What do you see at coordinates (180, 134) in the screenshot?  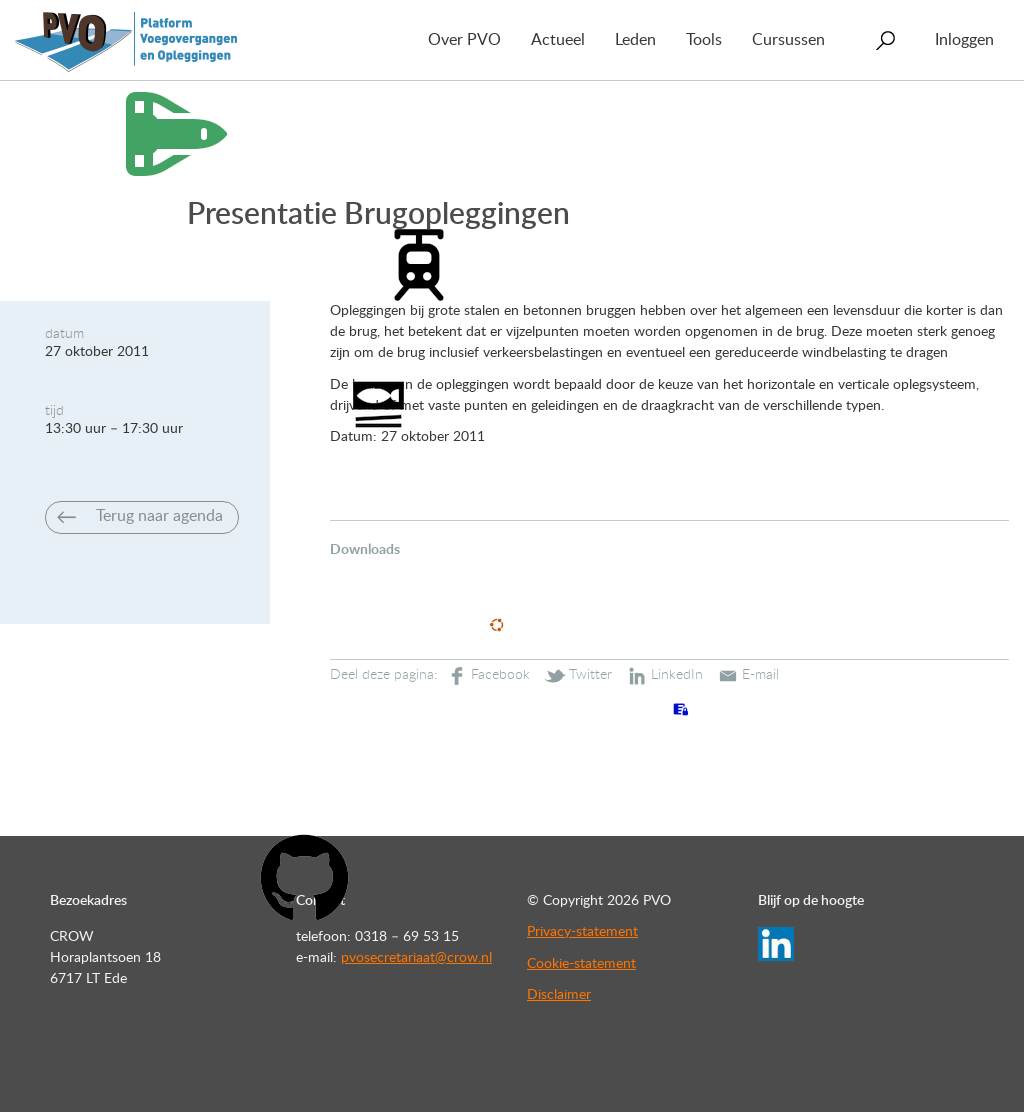 I see `launch or deploy an application` at bounding box center [180, 134].